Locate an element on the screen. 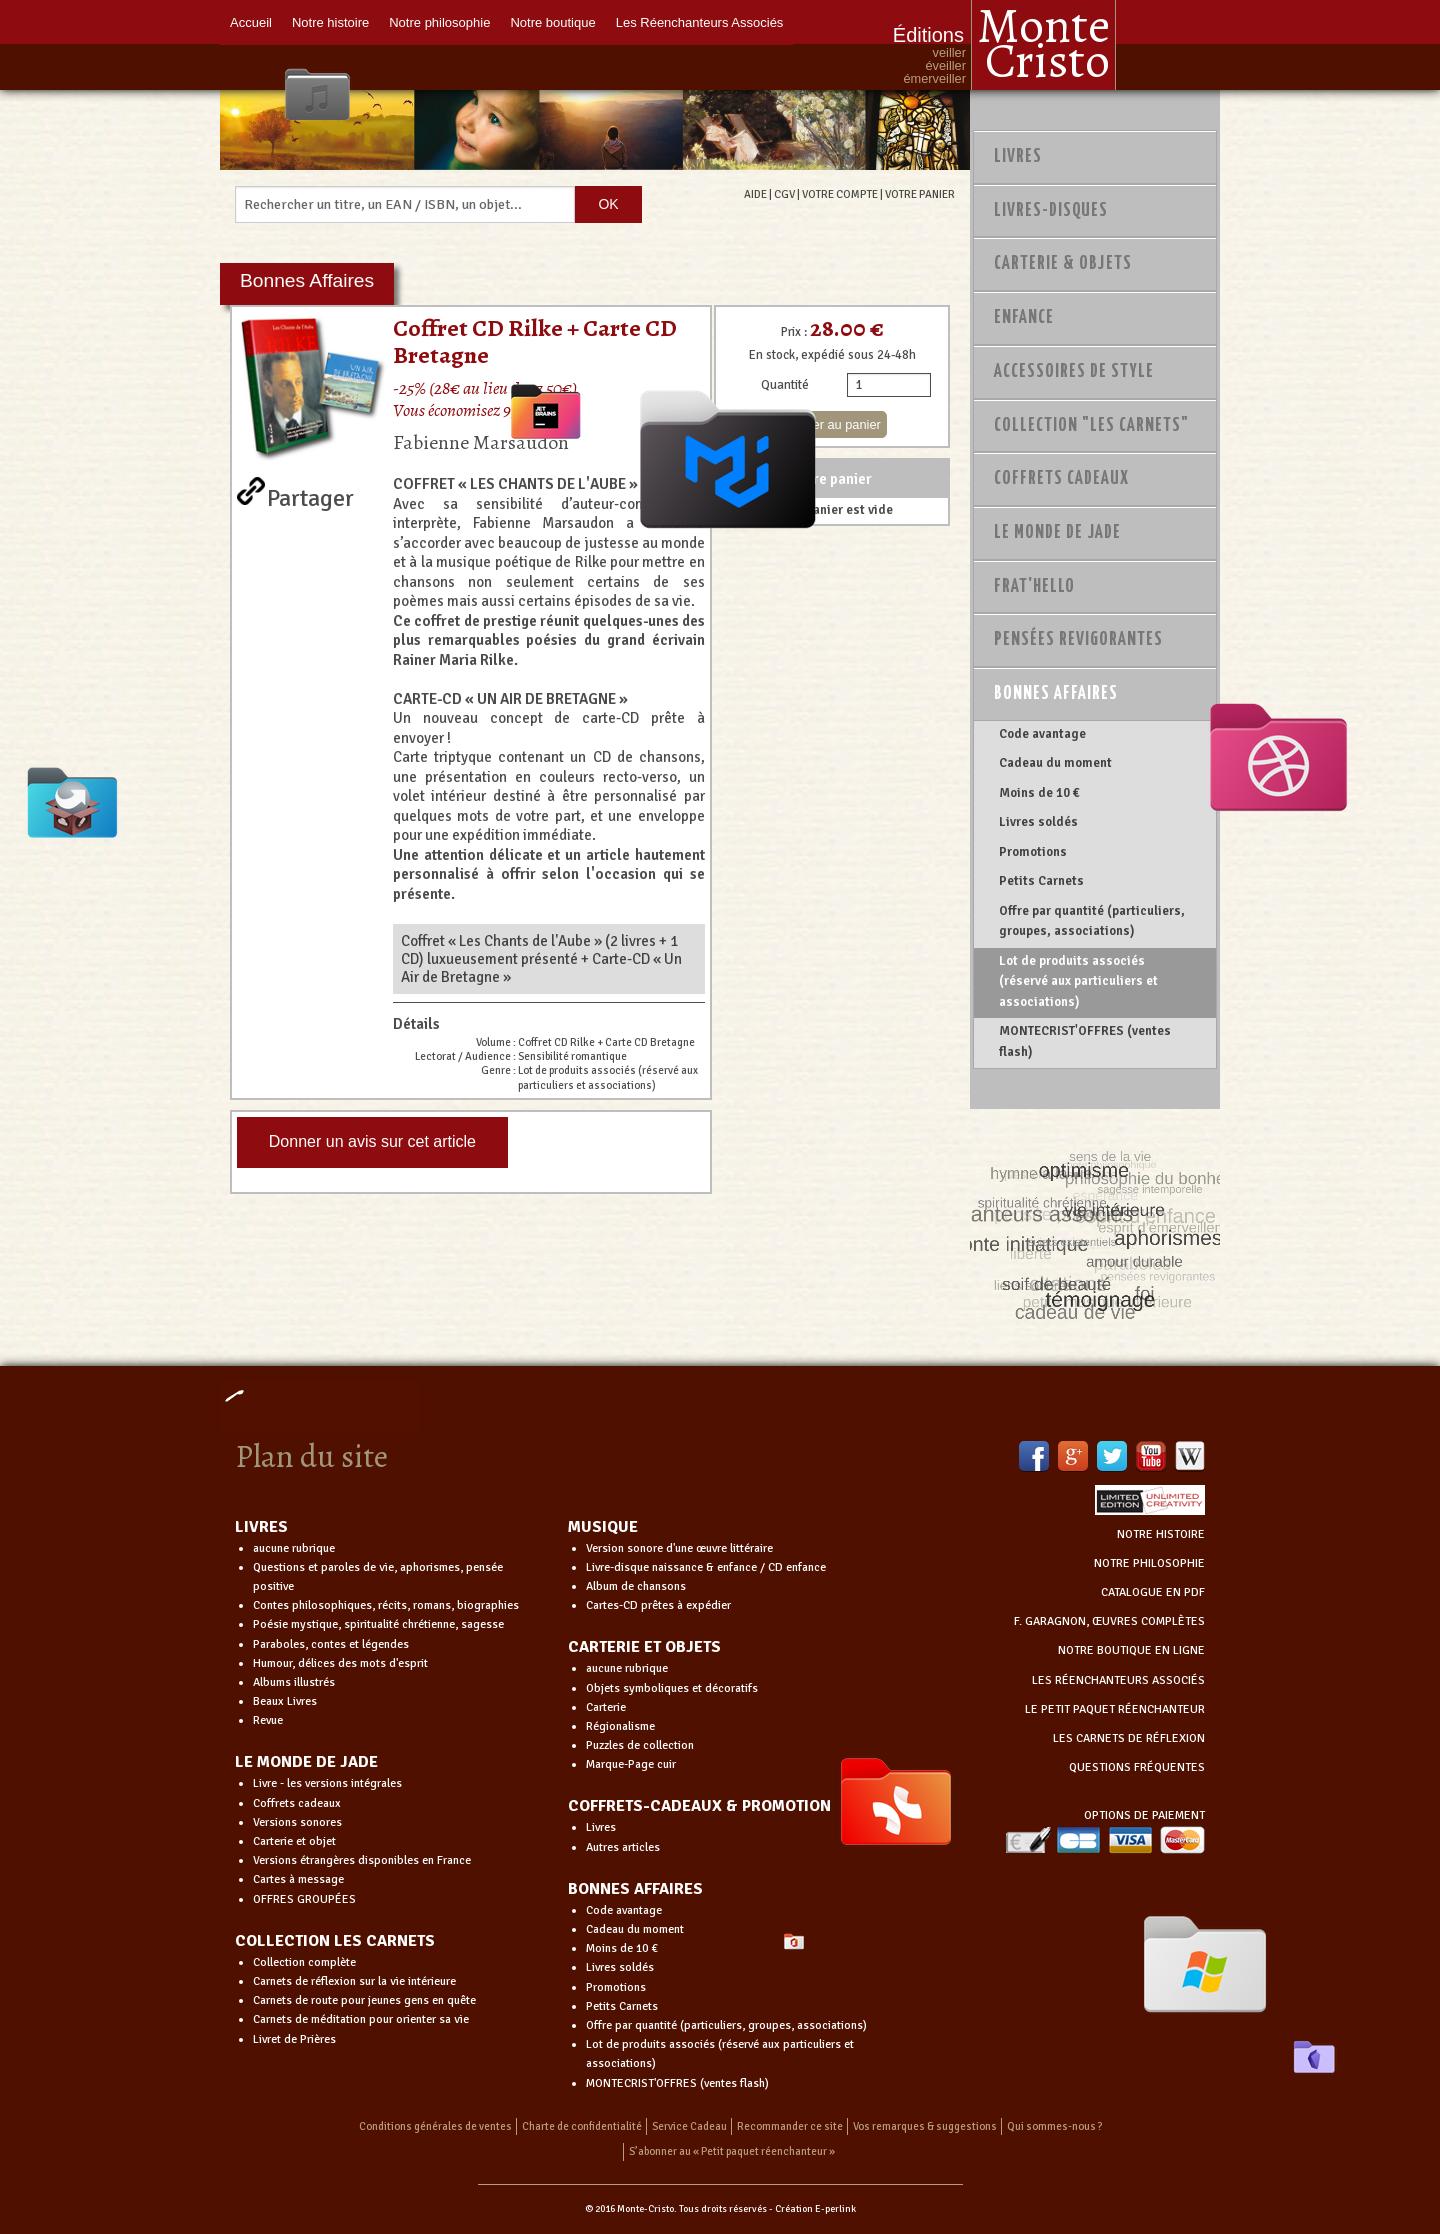 This screenshot has height=2234, width=1440. open your music files folder is located at coordinates (317, 94).